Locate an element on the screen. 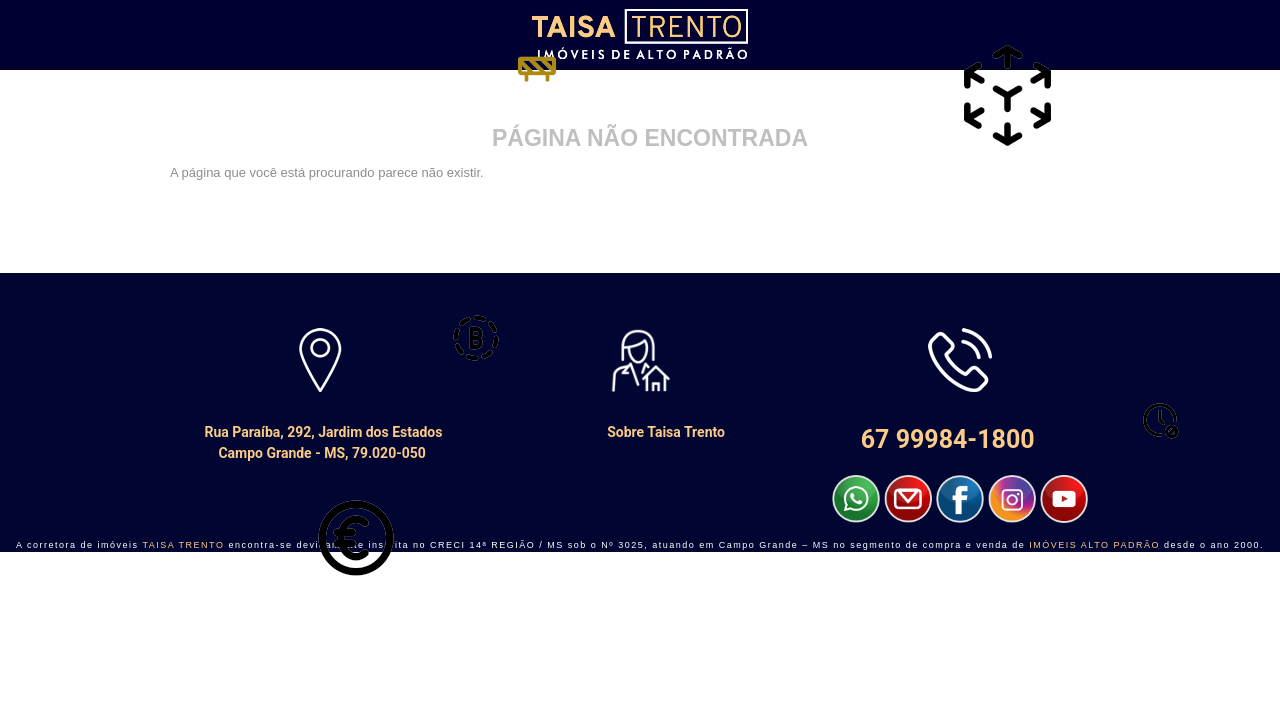 Image resolution: width=1280 pixels, height=720 pixels. cancel a scheduled event or timer is located at coordinates (1160, 420).